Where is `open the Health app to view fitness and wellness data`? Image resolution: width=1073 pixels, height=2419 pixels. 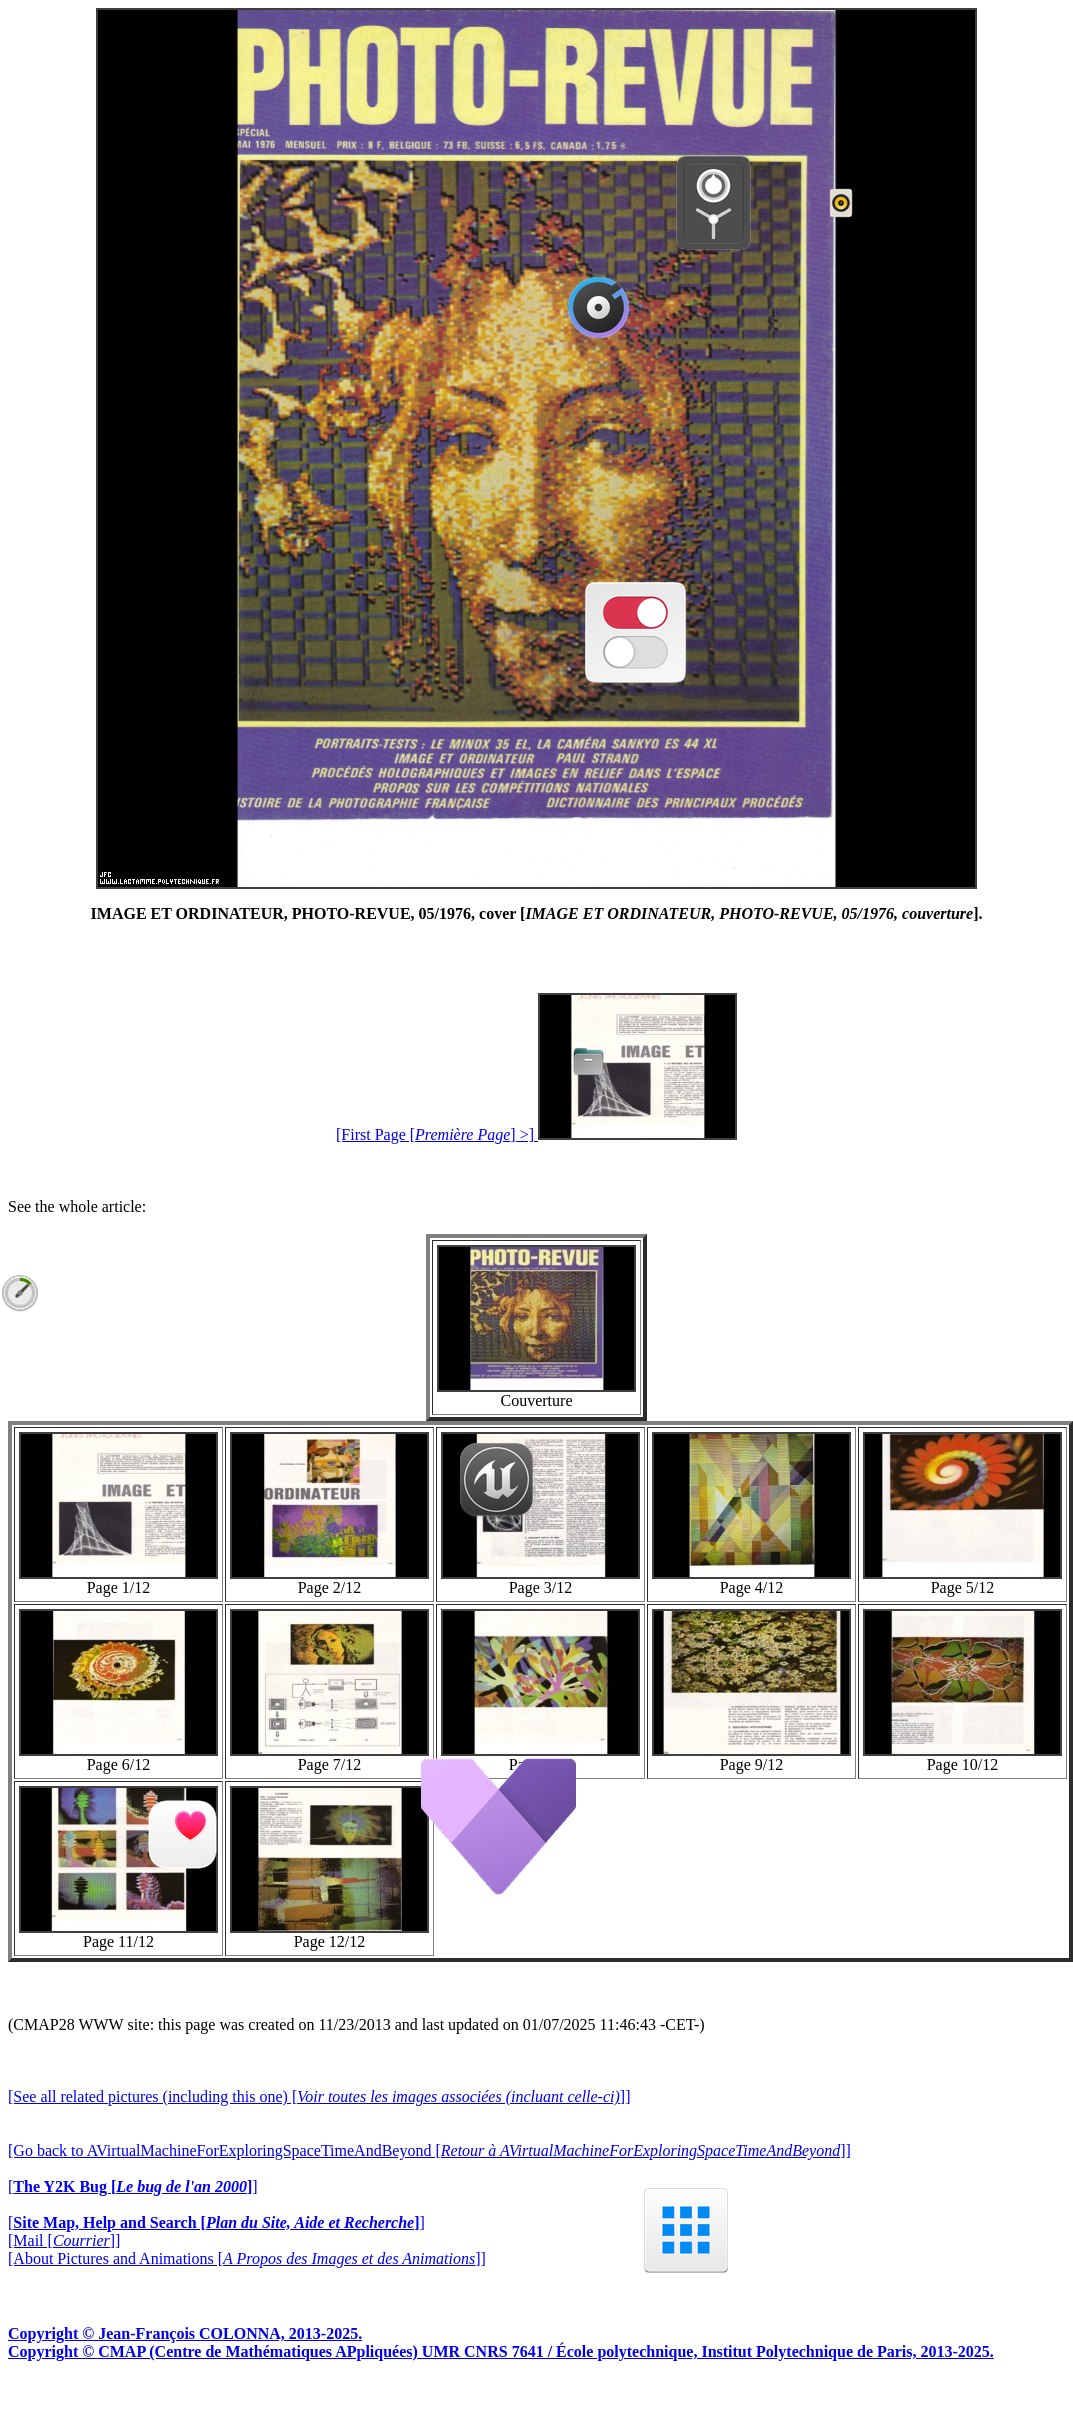
open the Health app to view fitness and wellness data is located at coordinates (182, 1834).